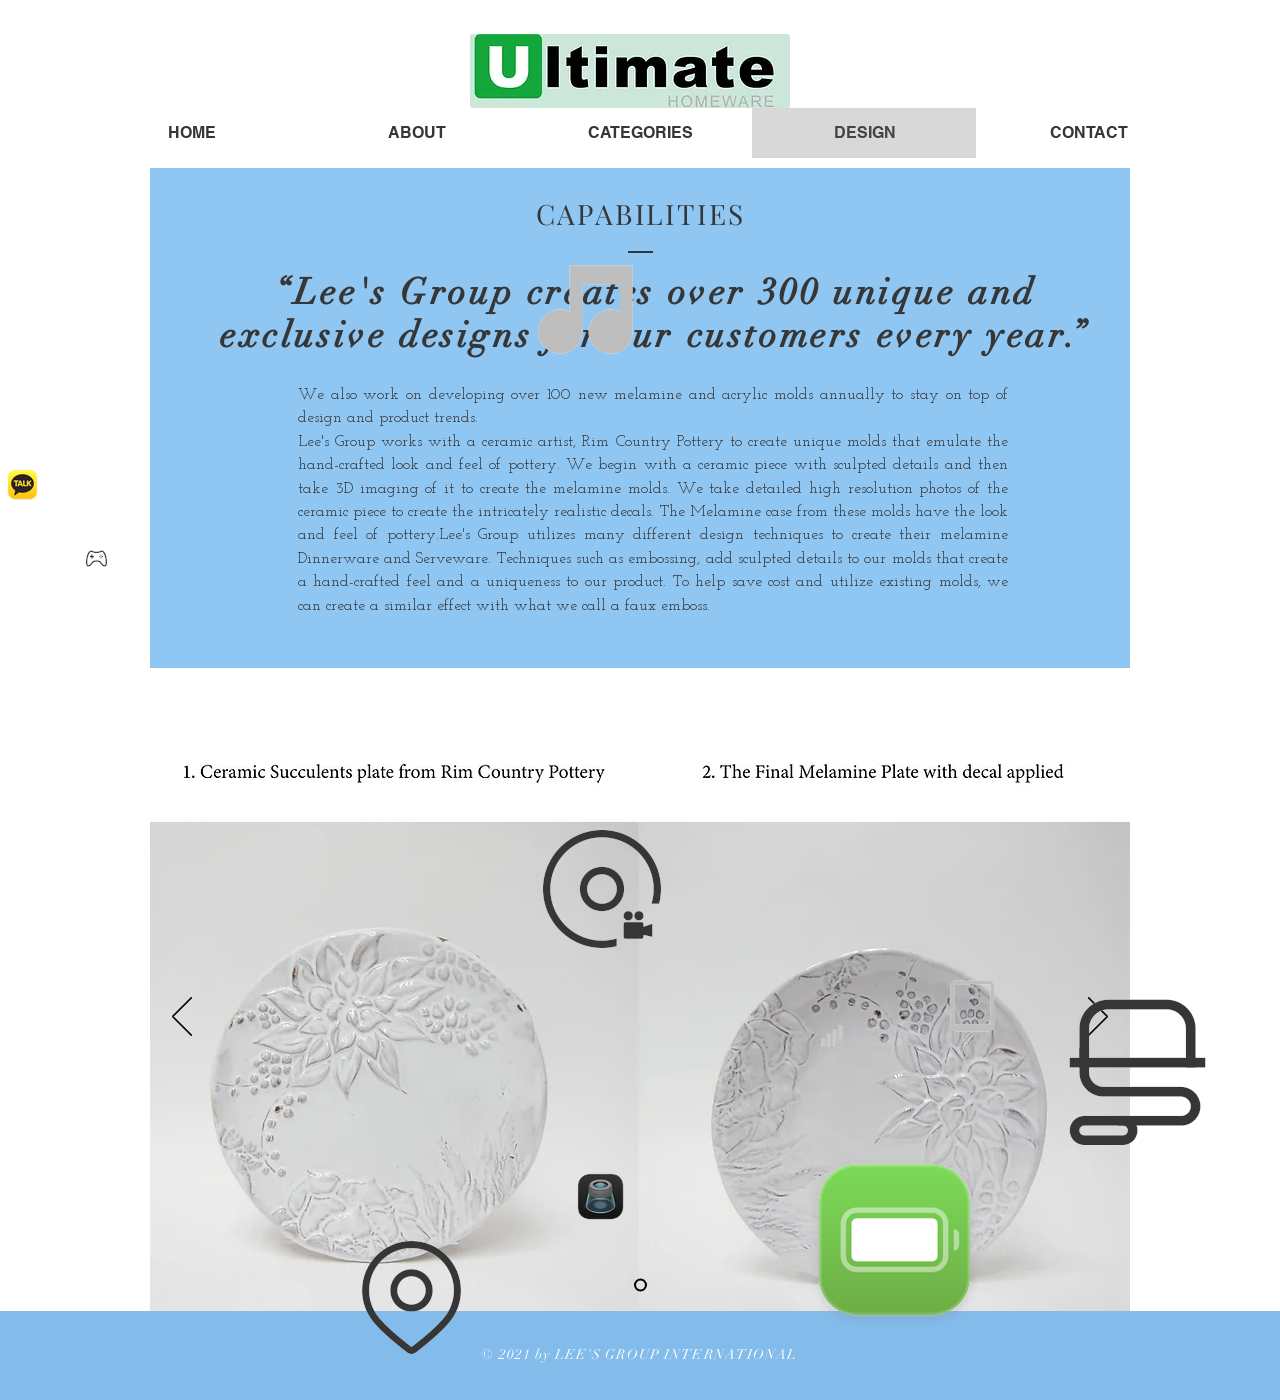 The image size is (1280, 1400). I want to click on audio file type indicator, so click(588, 309).